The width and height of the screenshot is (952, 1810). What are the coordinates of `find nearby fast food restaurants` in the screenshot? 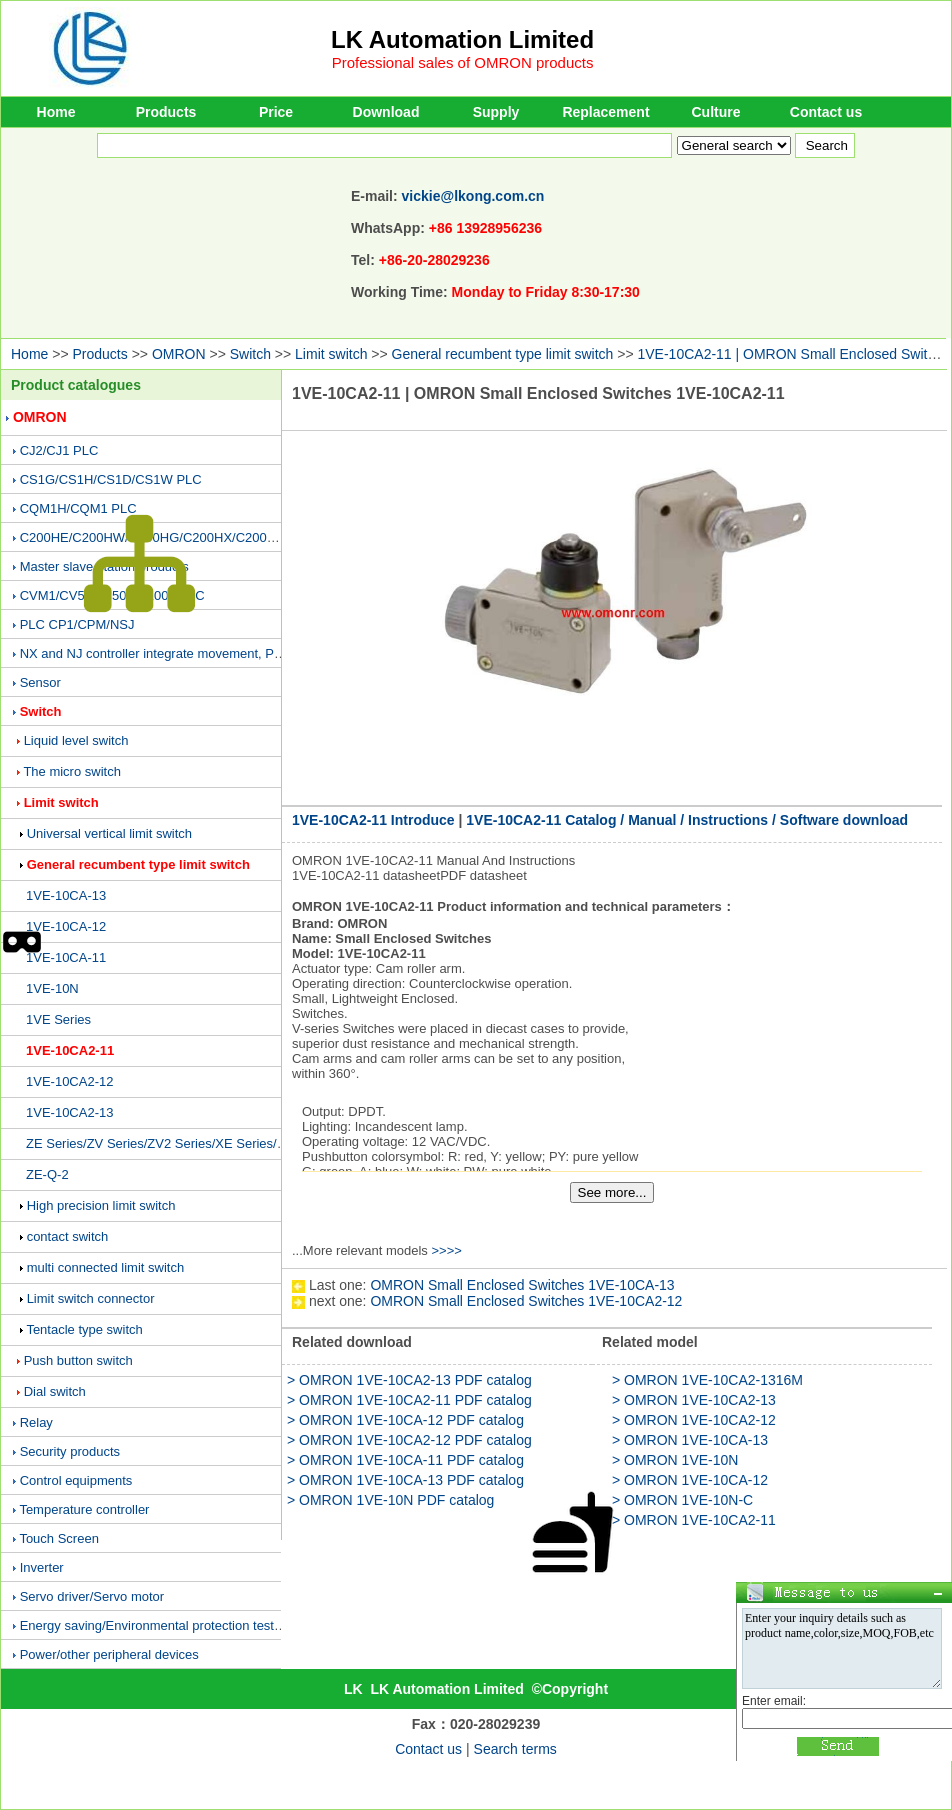 It's located at (573, 1532).